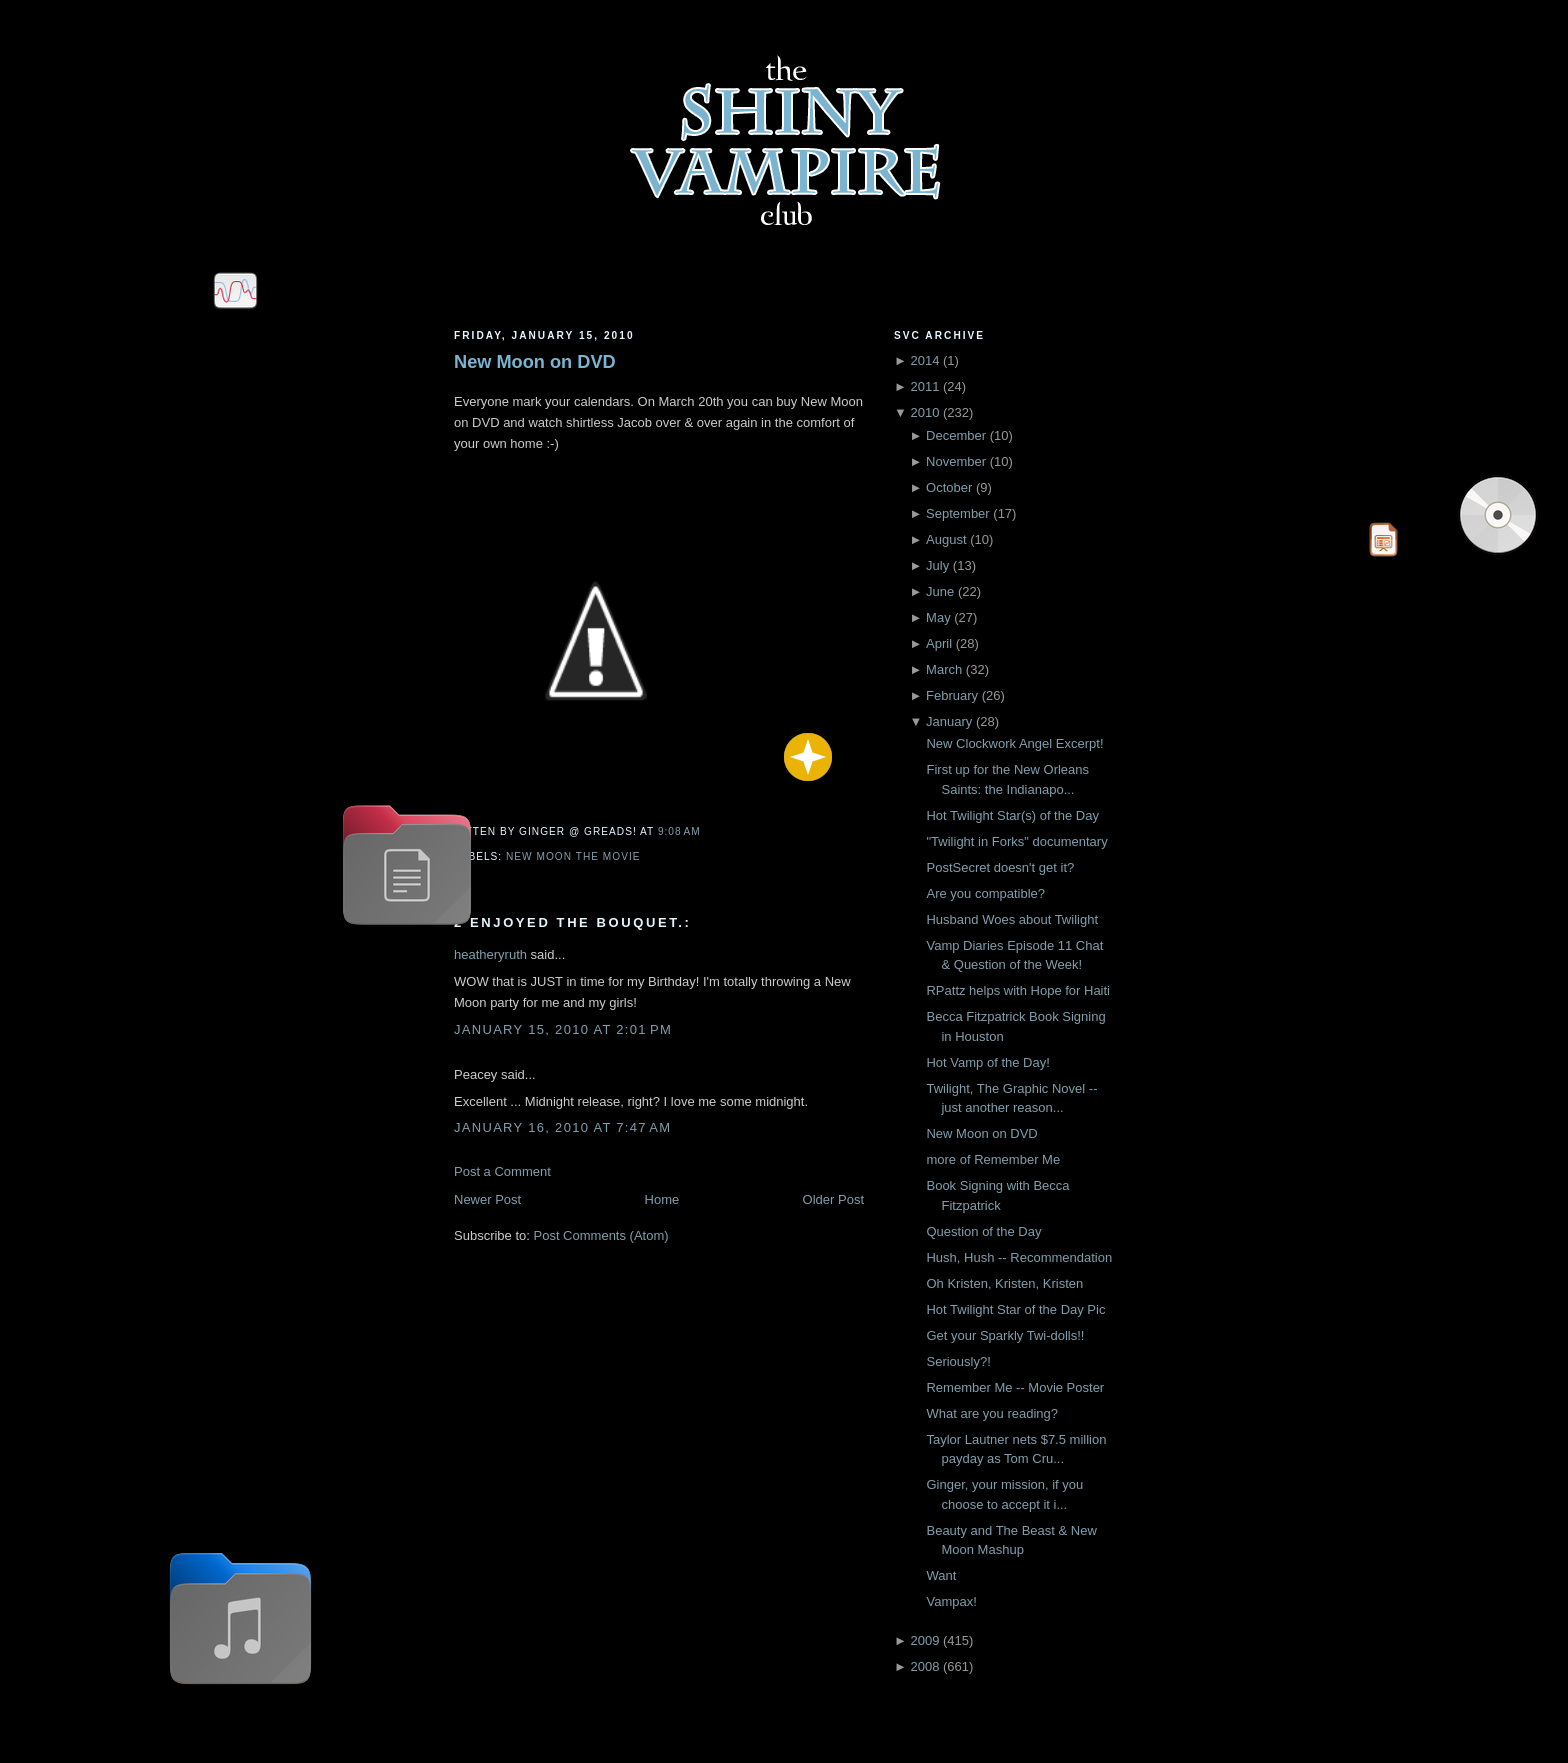 The width and height of the screenshot is (1568, 1763). Describe the element at coordinates (235, 290) in the screenshot. I see `view battery and power usage statistics` at that location.